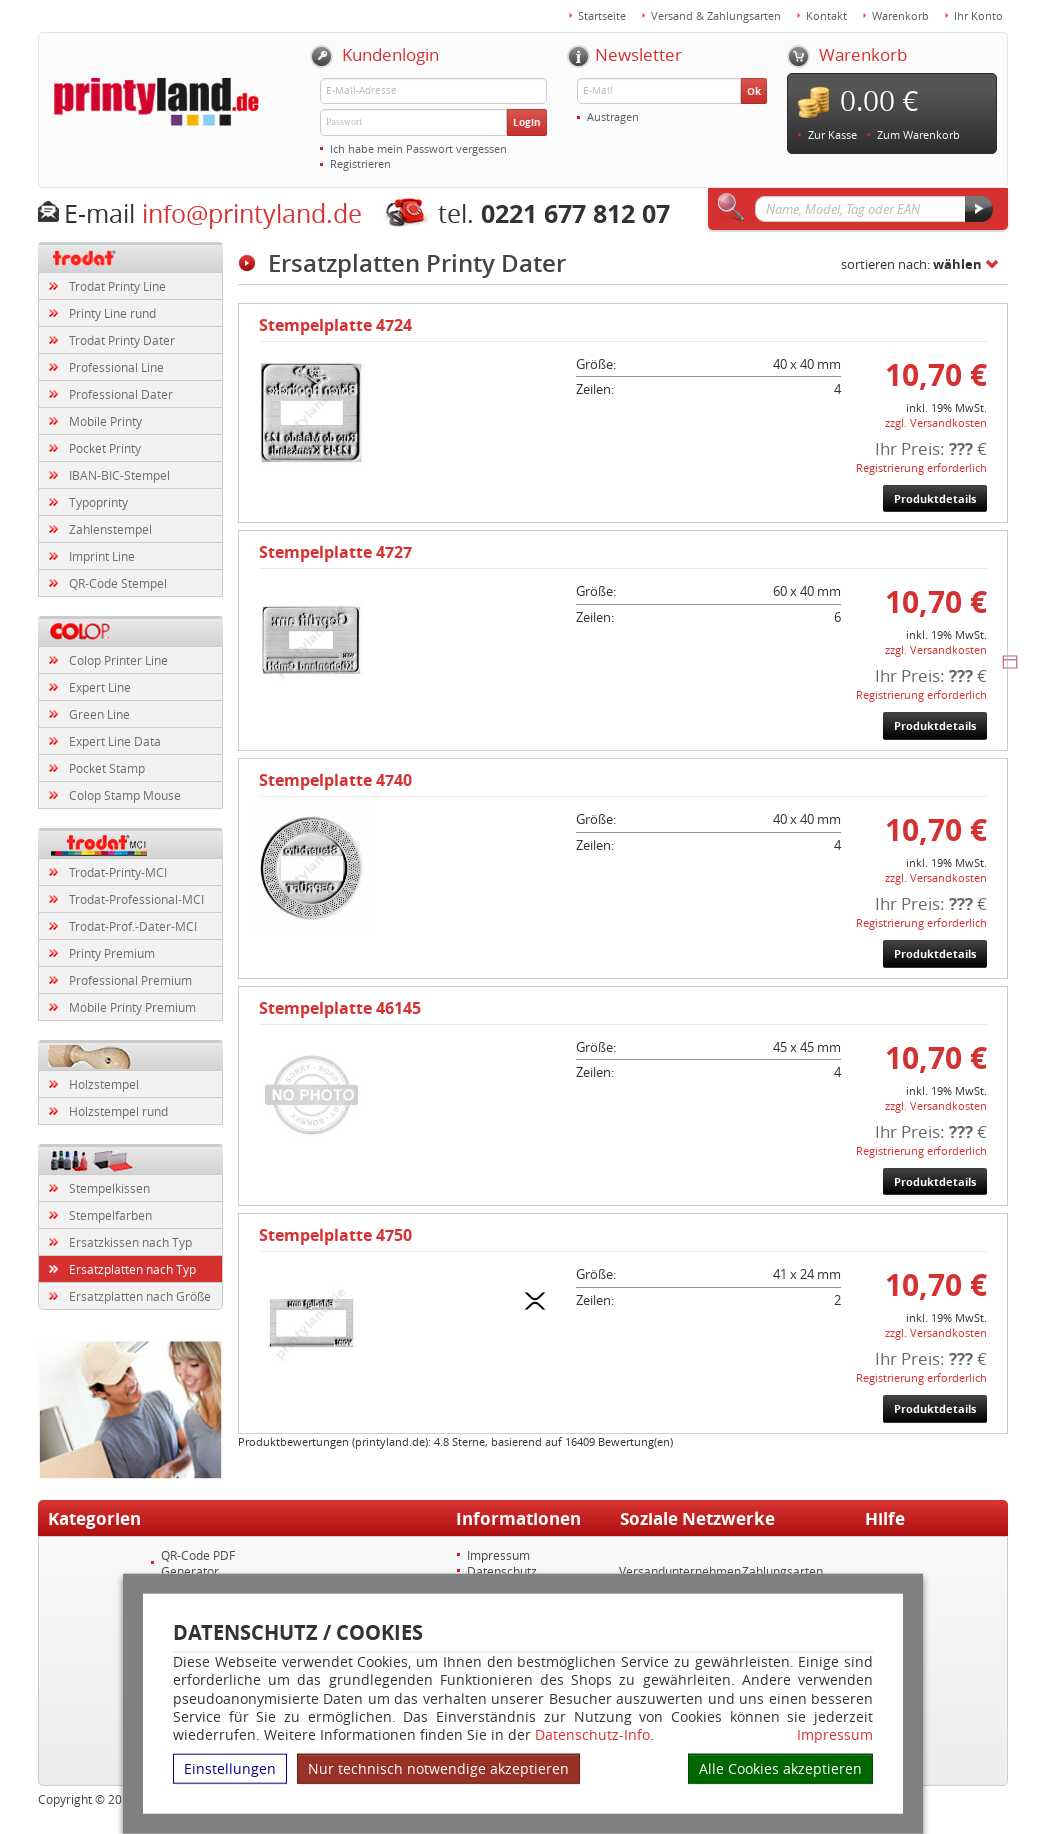 This screenshot has width=1046, height=1834. Describe the element at coordinates (1010, 662) in the screenshot. I see `switch to top panel layout` at that location.